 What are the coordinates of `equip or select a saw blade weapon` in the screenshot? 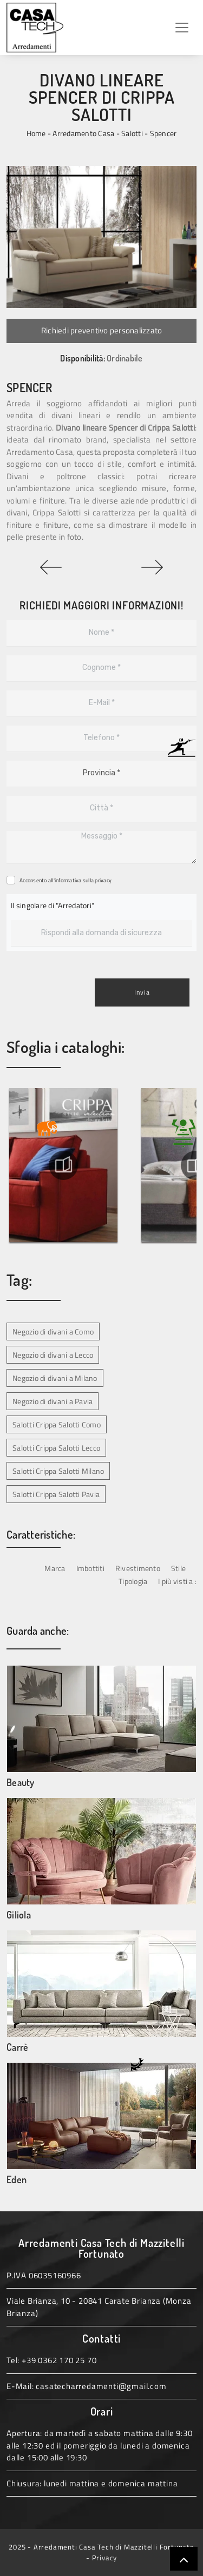 It's located at (137, 2065).